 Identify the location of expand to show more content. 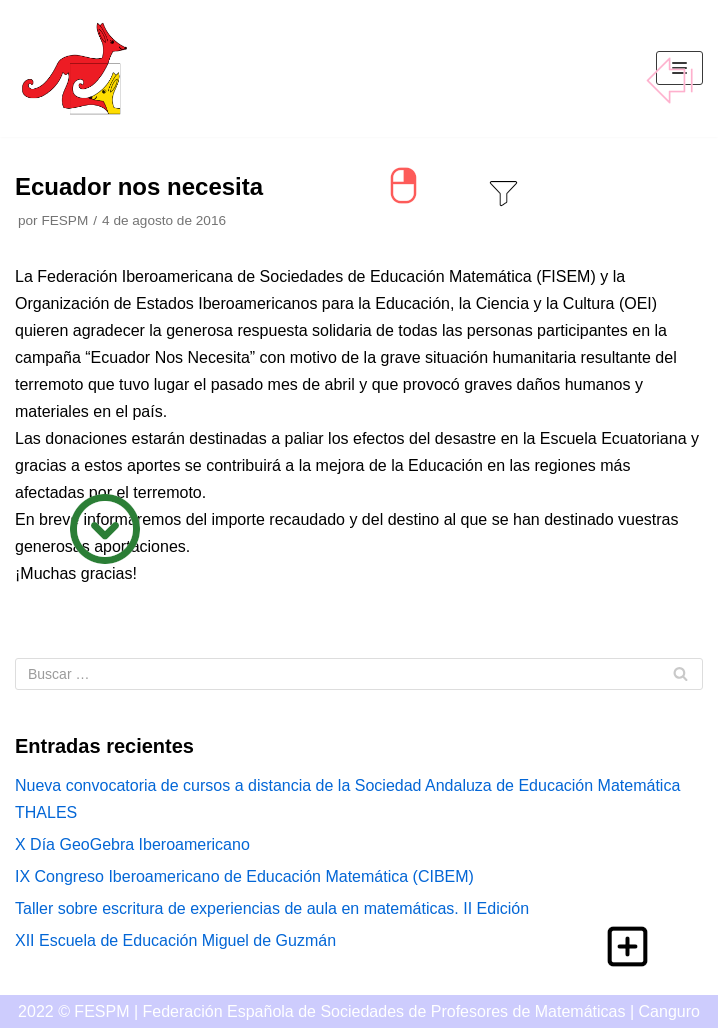
(105, 529).